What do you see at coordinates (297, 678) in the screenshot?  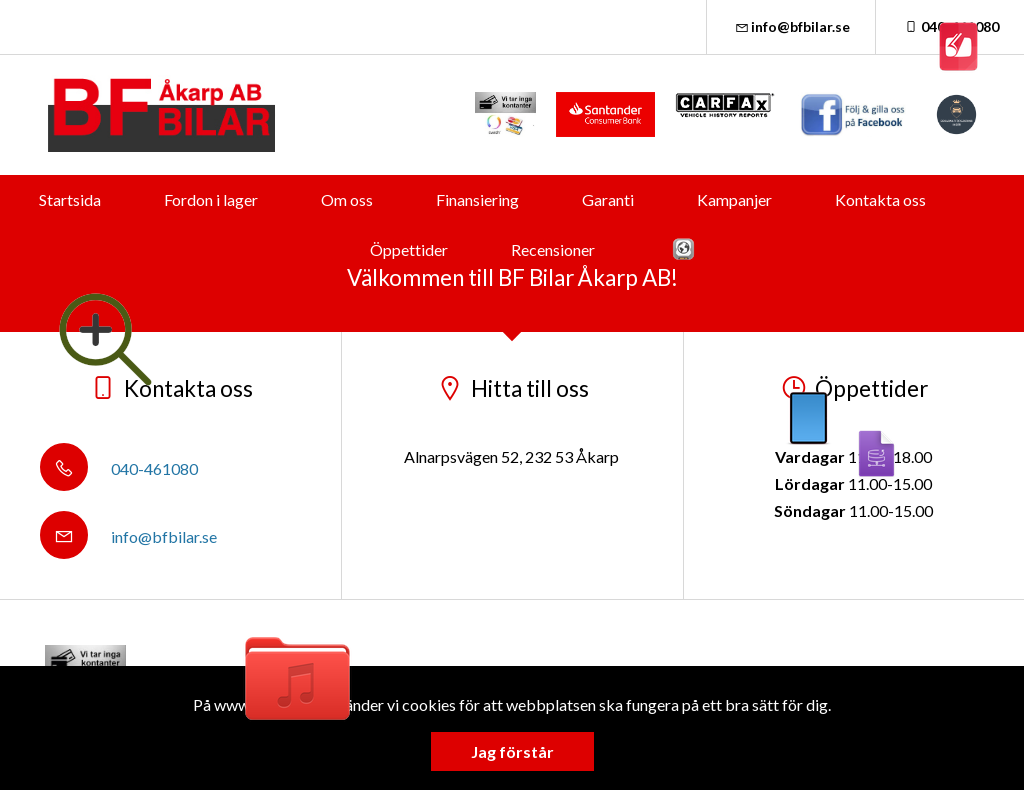 I see `open your music files folder` at bounding box center [297, 678].